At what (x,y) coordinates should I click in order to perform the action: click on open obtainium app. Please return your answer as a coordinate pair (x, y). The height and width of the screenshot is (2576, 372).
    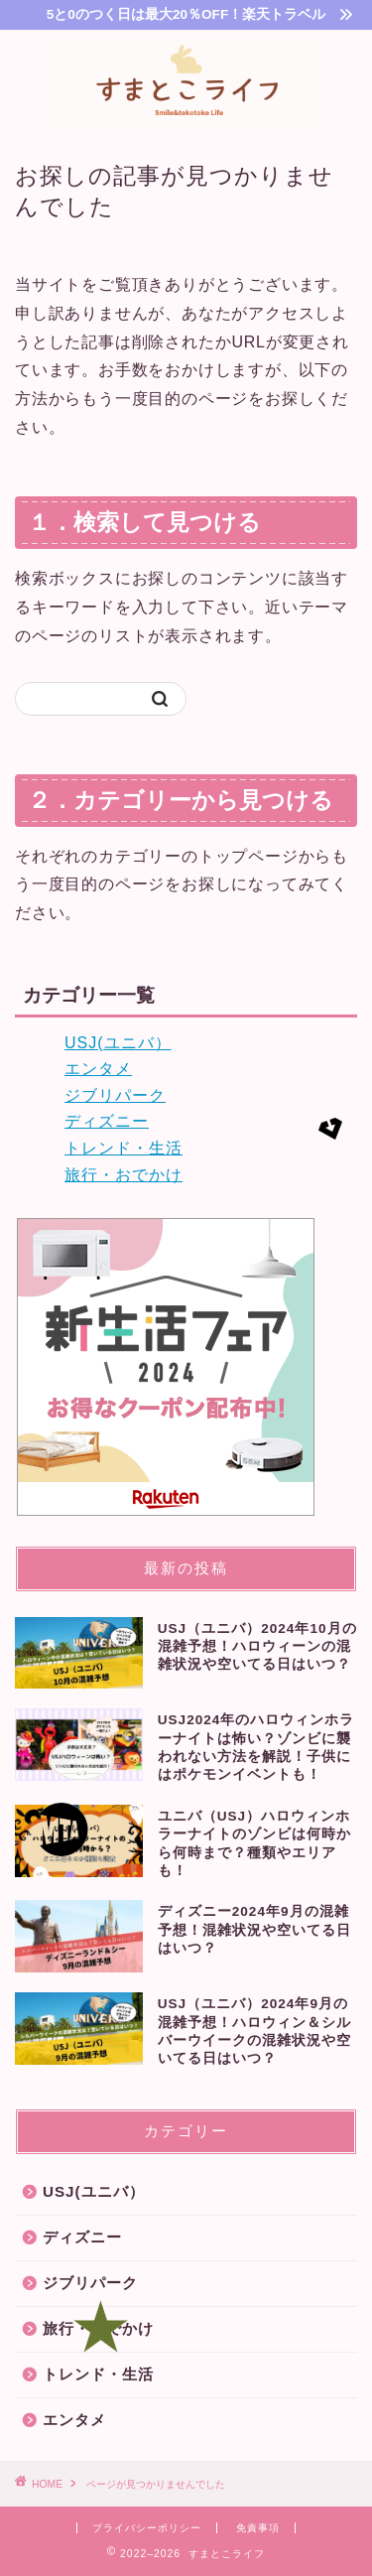
    Looking at the image, I should click on (330, 1129).